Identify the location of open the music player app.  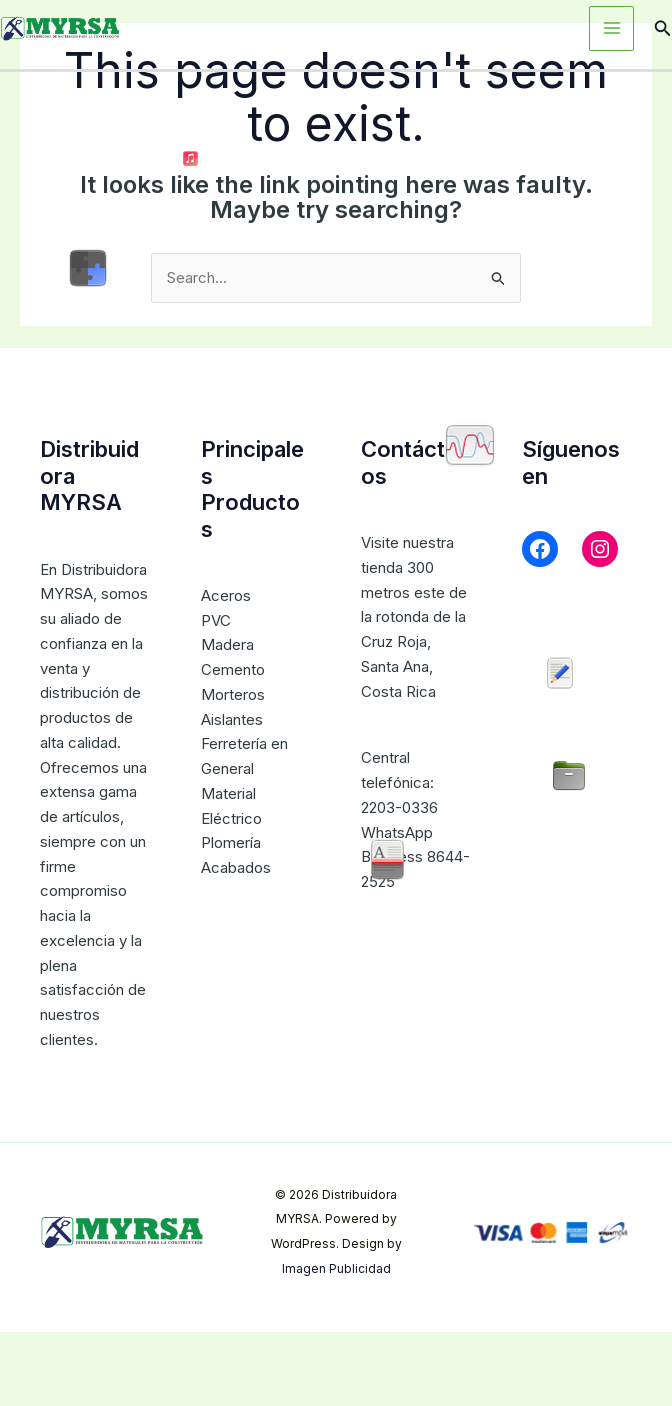
(190, 158).